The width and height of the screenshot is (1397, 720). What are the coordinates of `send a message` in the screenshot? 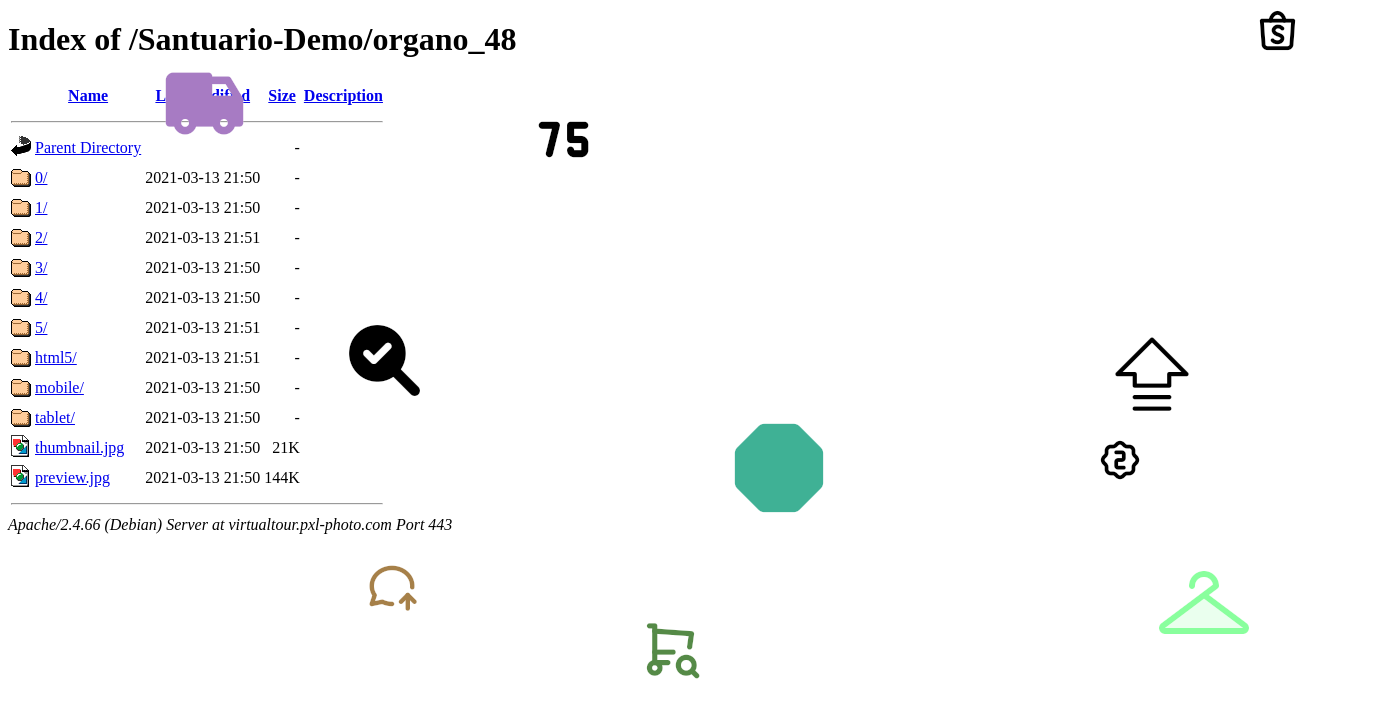 It's located at (392, 586).